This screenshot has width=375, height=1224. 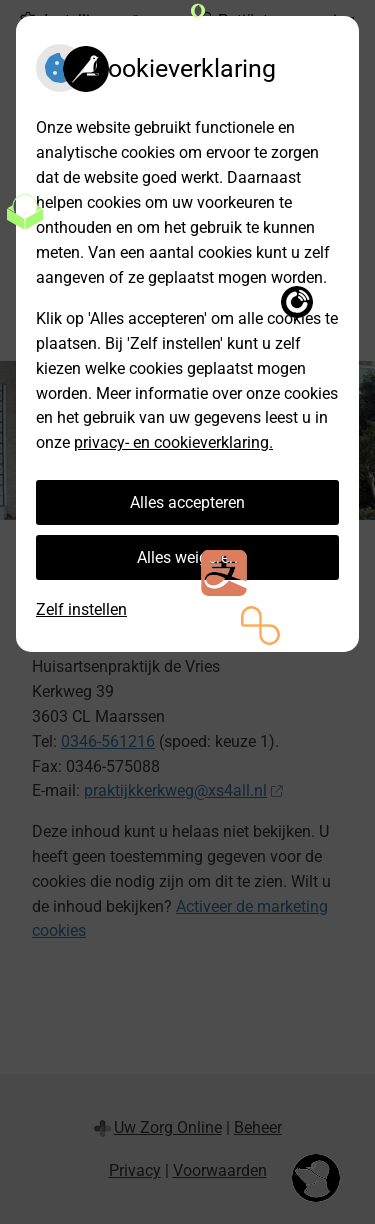 I want to click on open Dataiku application, so click(x=86, y=69).